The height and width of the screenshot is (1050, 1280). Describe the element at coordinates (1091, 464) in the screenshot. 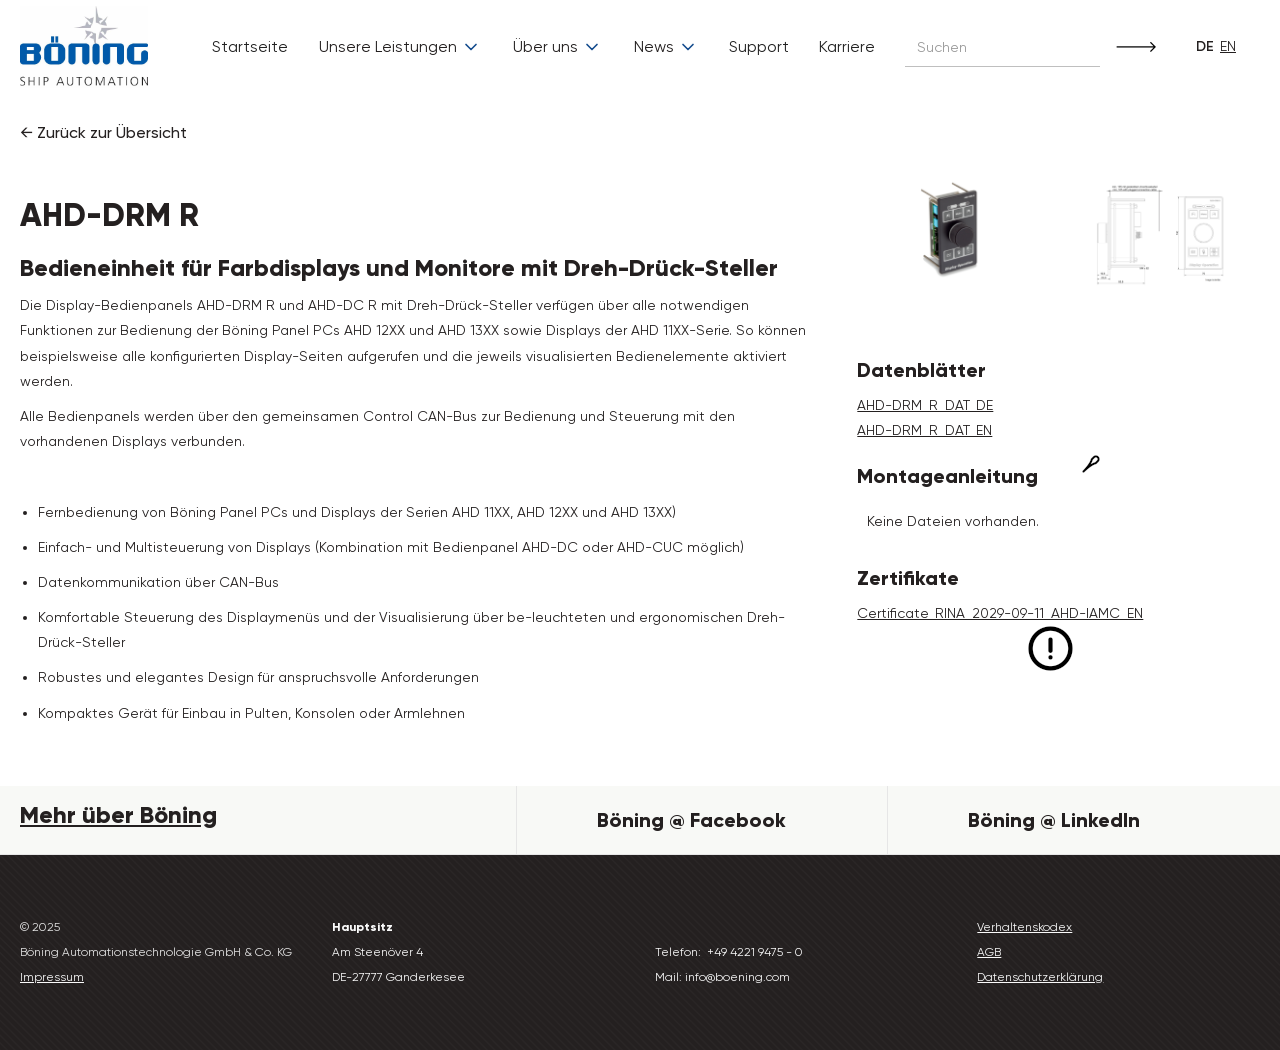

I see `access sewing or crafting tools` at that location.